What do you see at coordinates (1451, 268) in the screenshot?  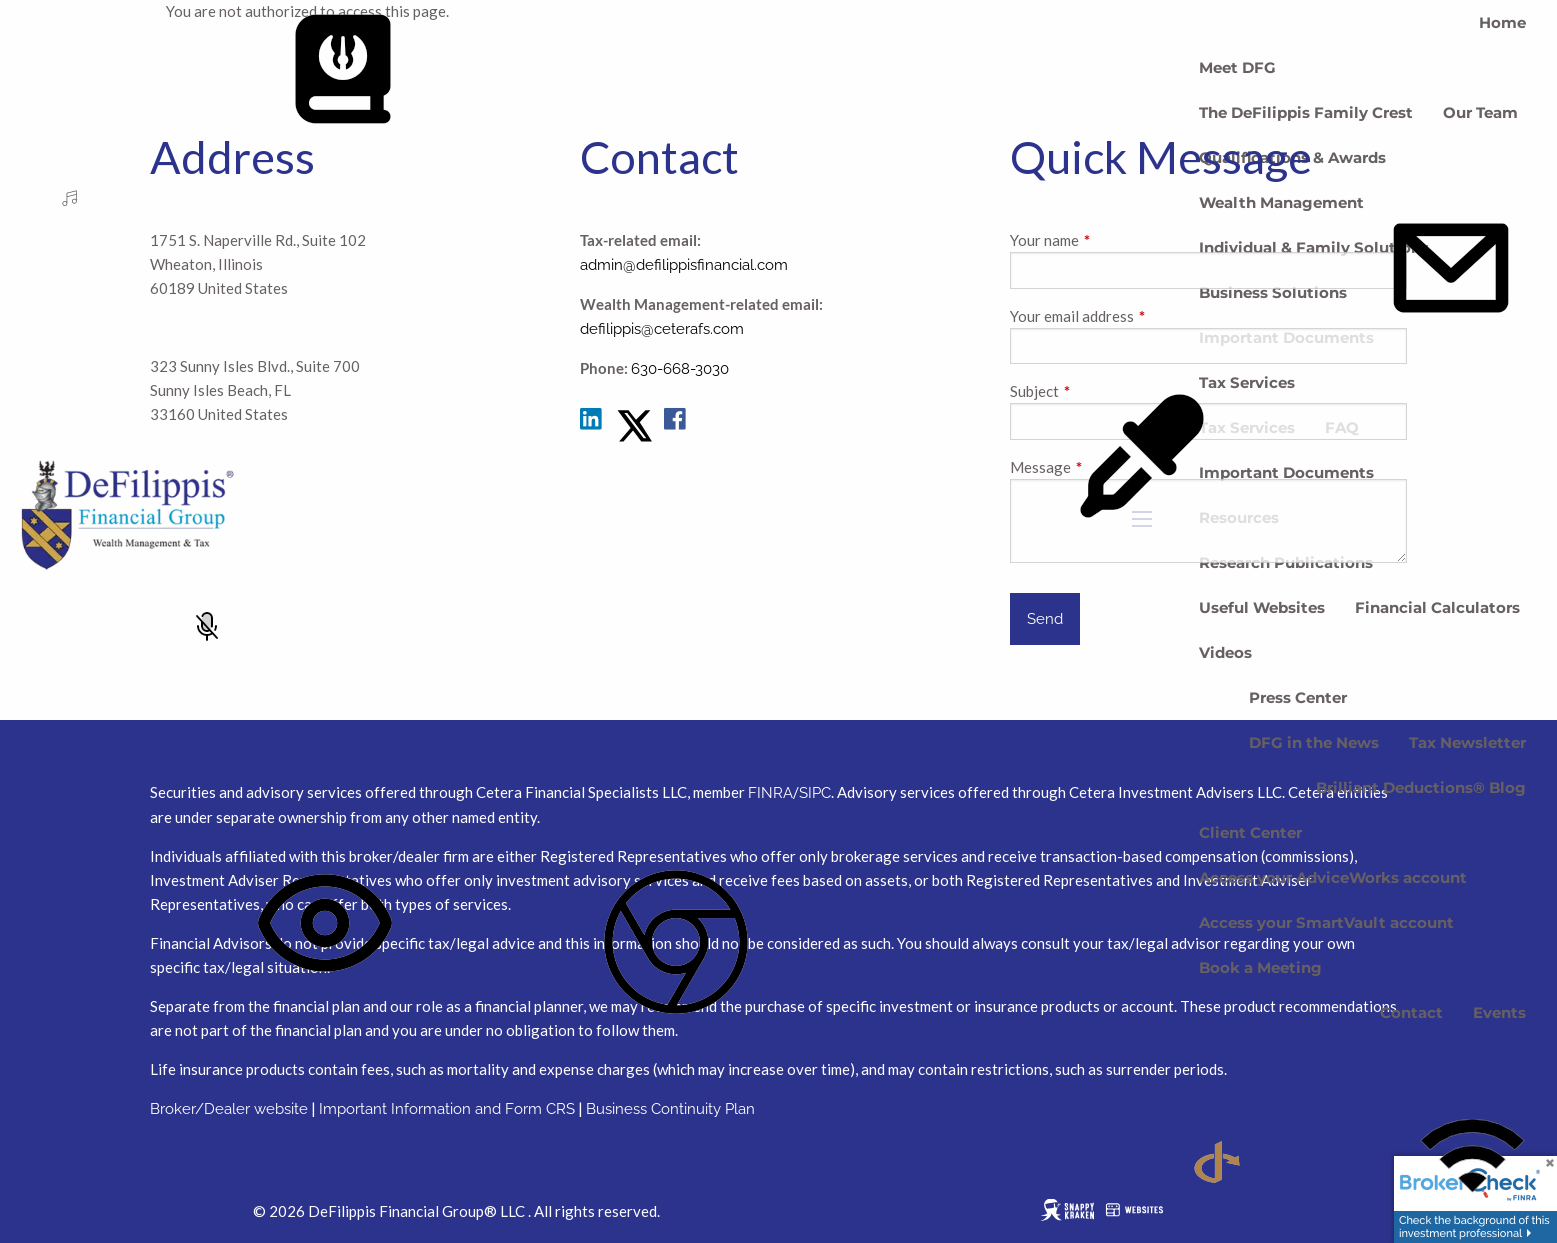 I see `open your inbox or email` at bounding box center [1451, 268].